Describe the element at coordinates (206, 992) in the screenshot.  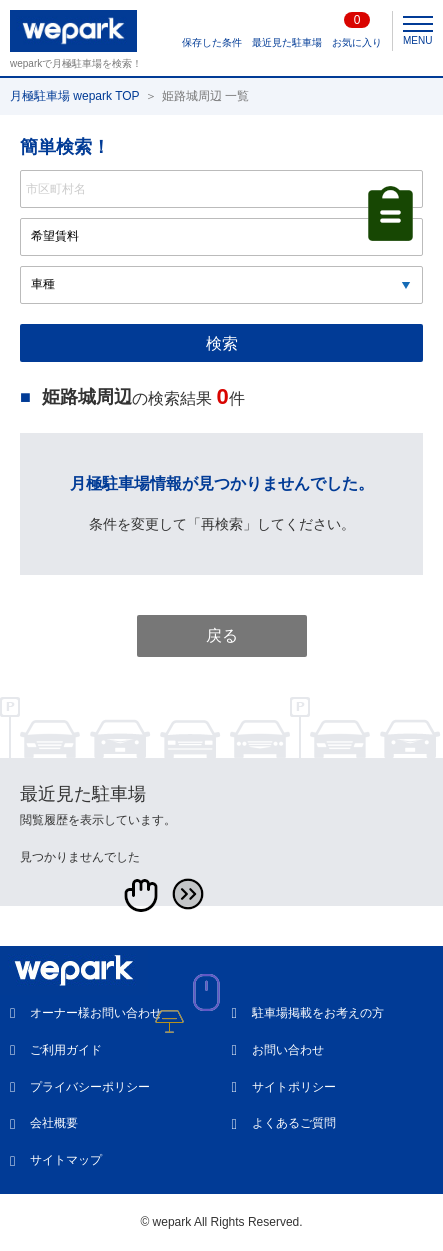
I see `mouse input device indicator` at that location.